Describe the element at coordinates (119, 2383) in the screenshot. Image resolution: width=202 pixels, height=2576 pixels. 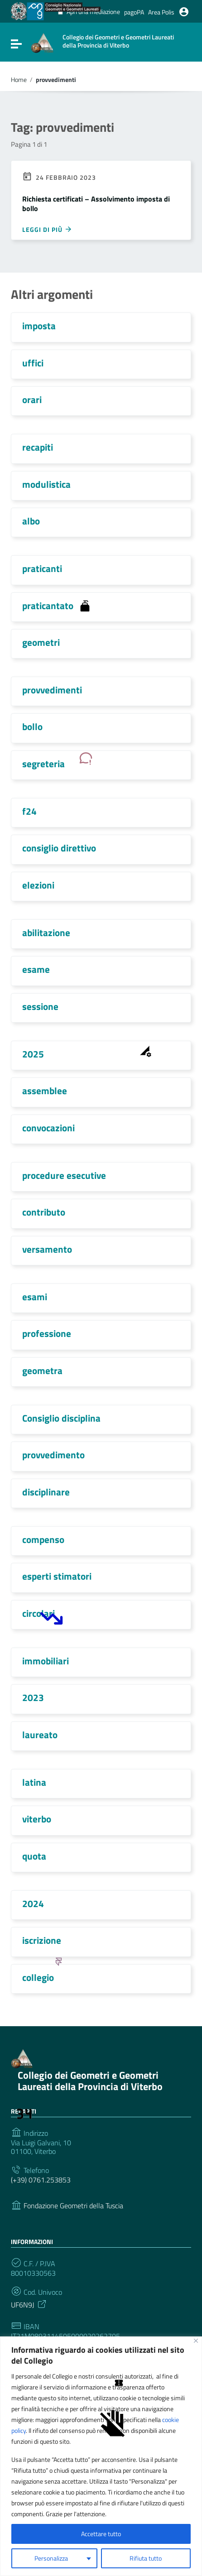
I see `view your tickets or passes` at that location.